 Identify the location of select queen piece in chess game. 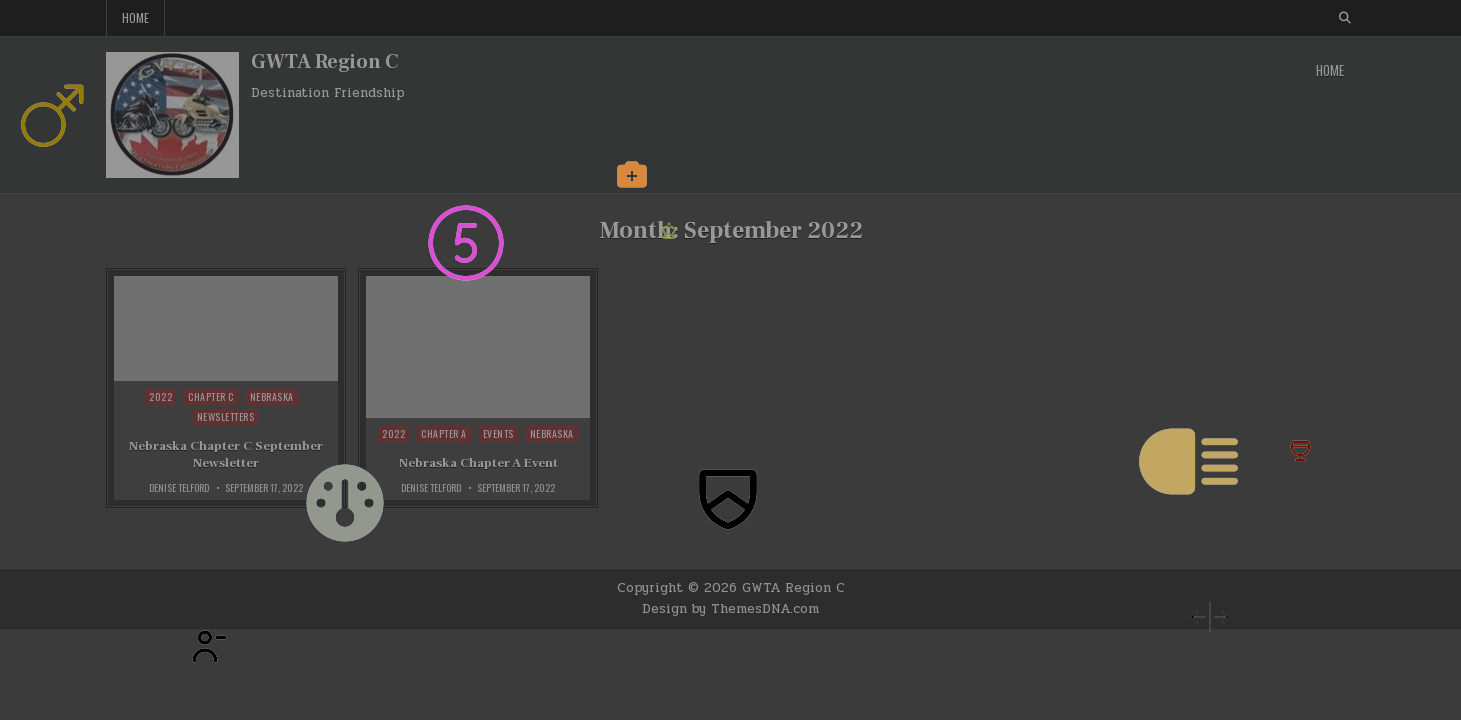
(669, 231).